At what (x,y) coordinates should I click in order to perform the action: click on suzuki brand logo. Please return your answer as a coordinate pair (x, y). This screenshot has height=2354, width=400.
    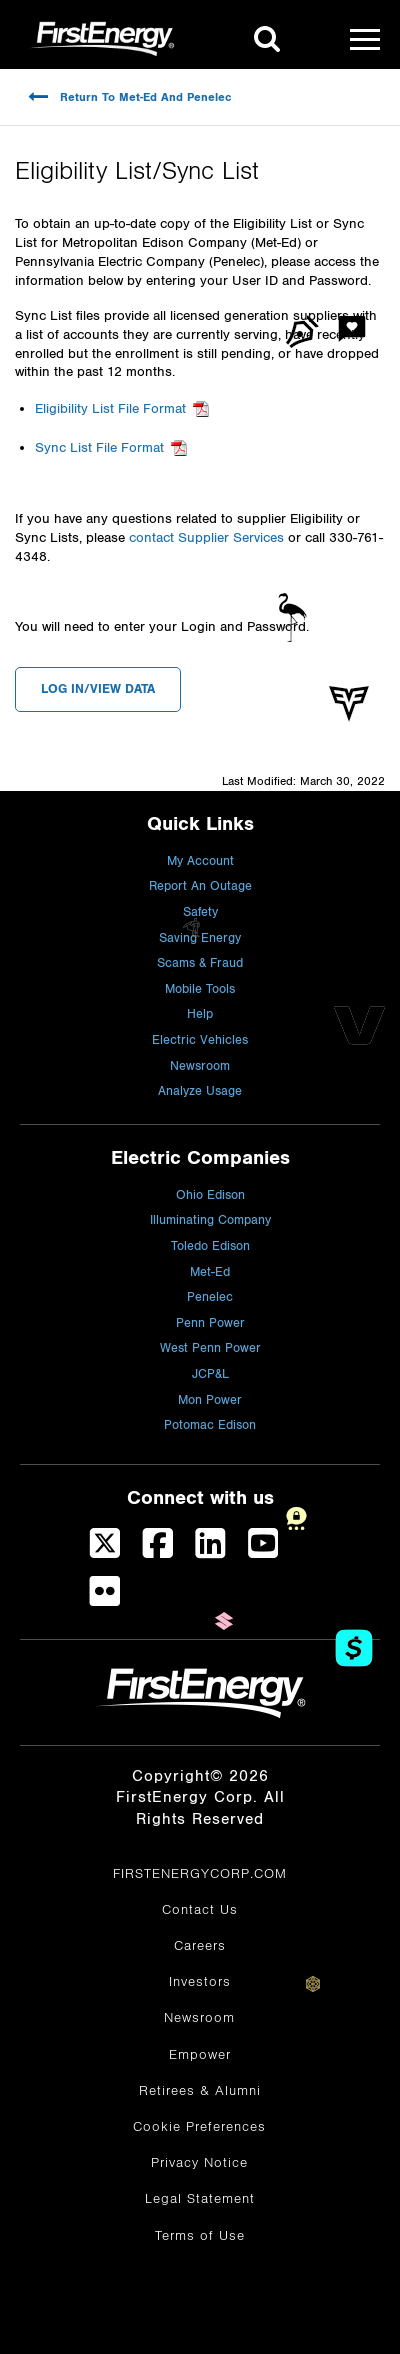
    Looking at the image, I should click on (224, 1621).